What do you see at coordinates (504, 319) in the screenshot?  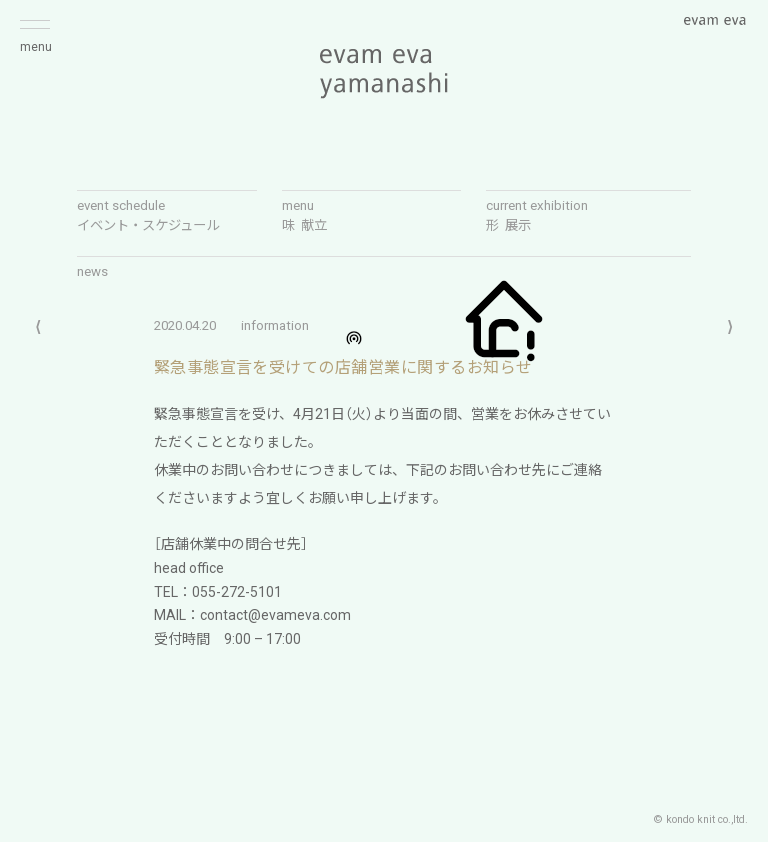 I see `home alert or warning notification` at bounding box center [504, 319].